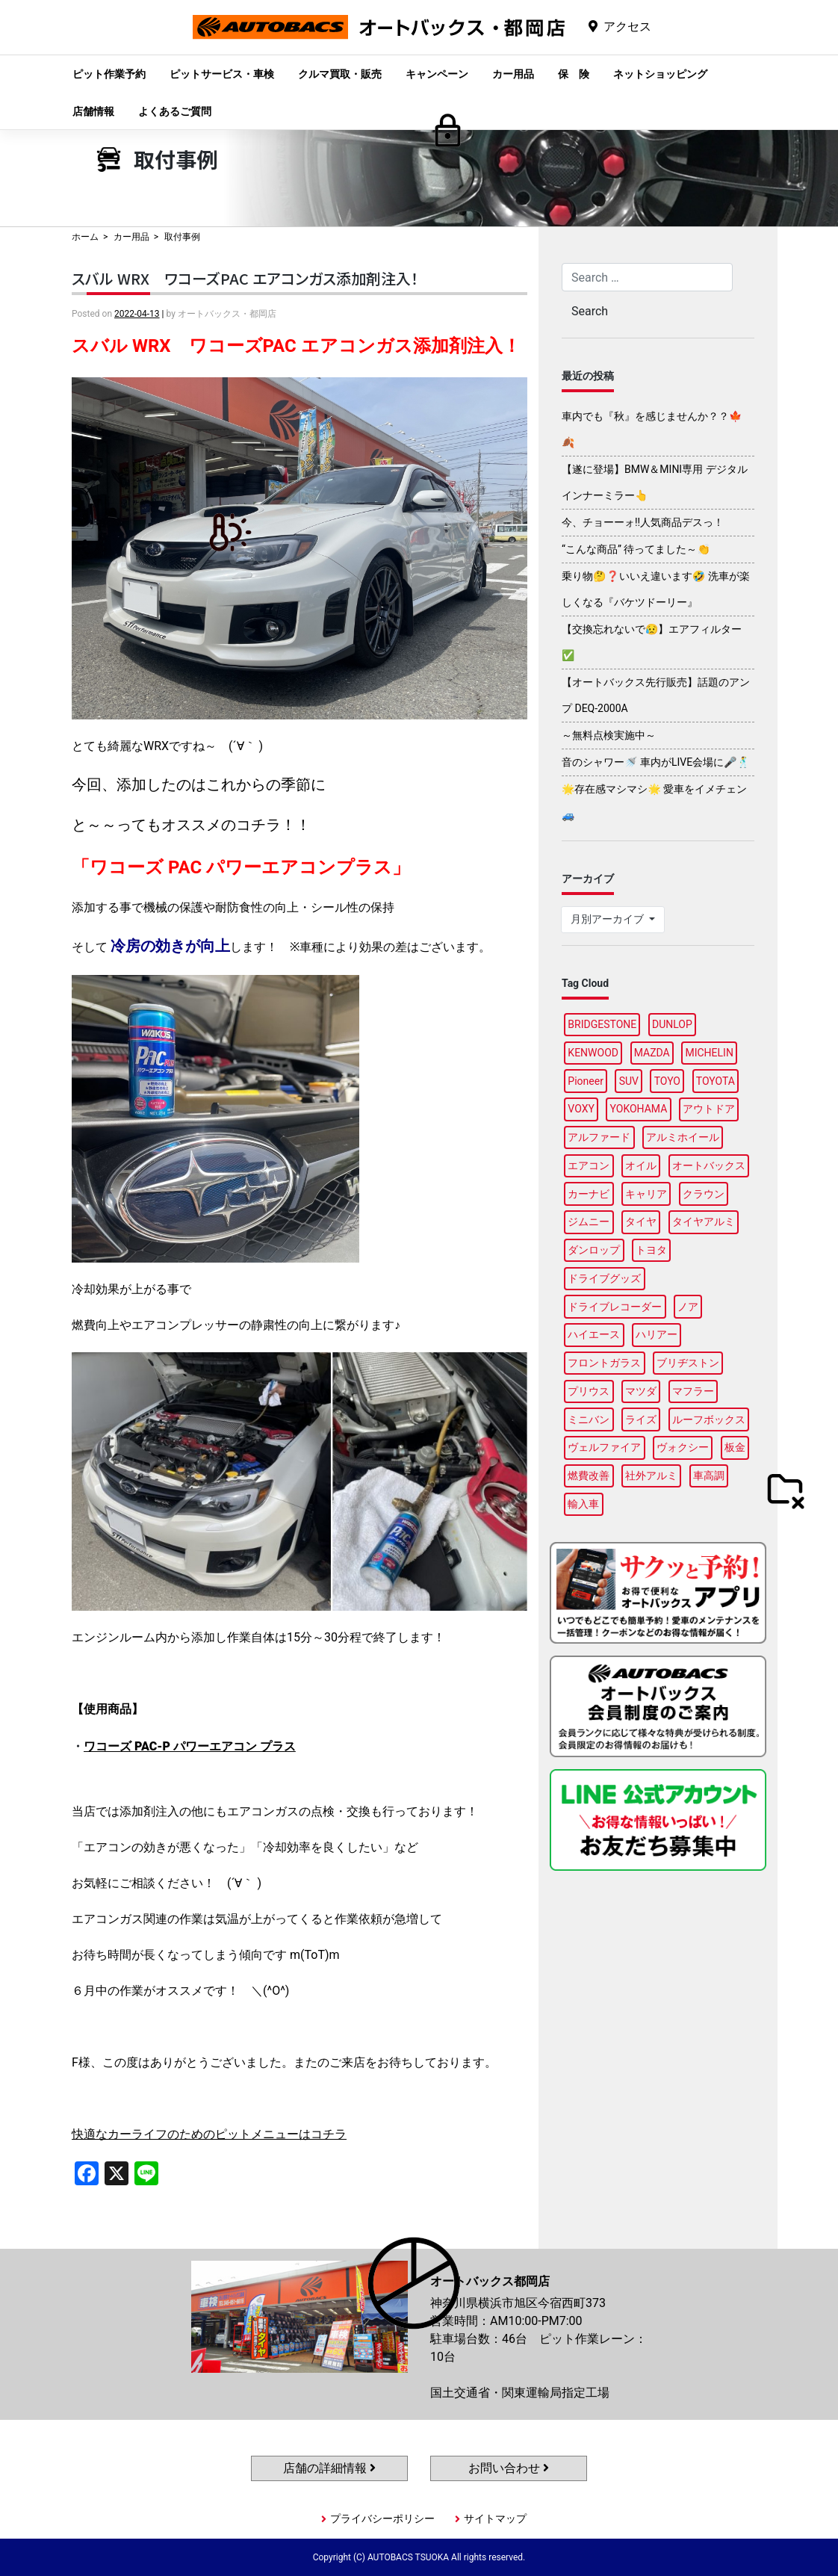  What do you see at coordinates (785, 1490) in the screenshot?
I see `delete a folder` at bounding box center [785, 1490].